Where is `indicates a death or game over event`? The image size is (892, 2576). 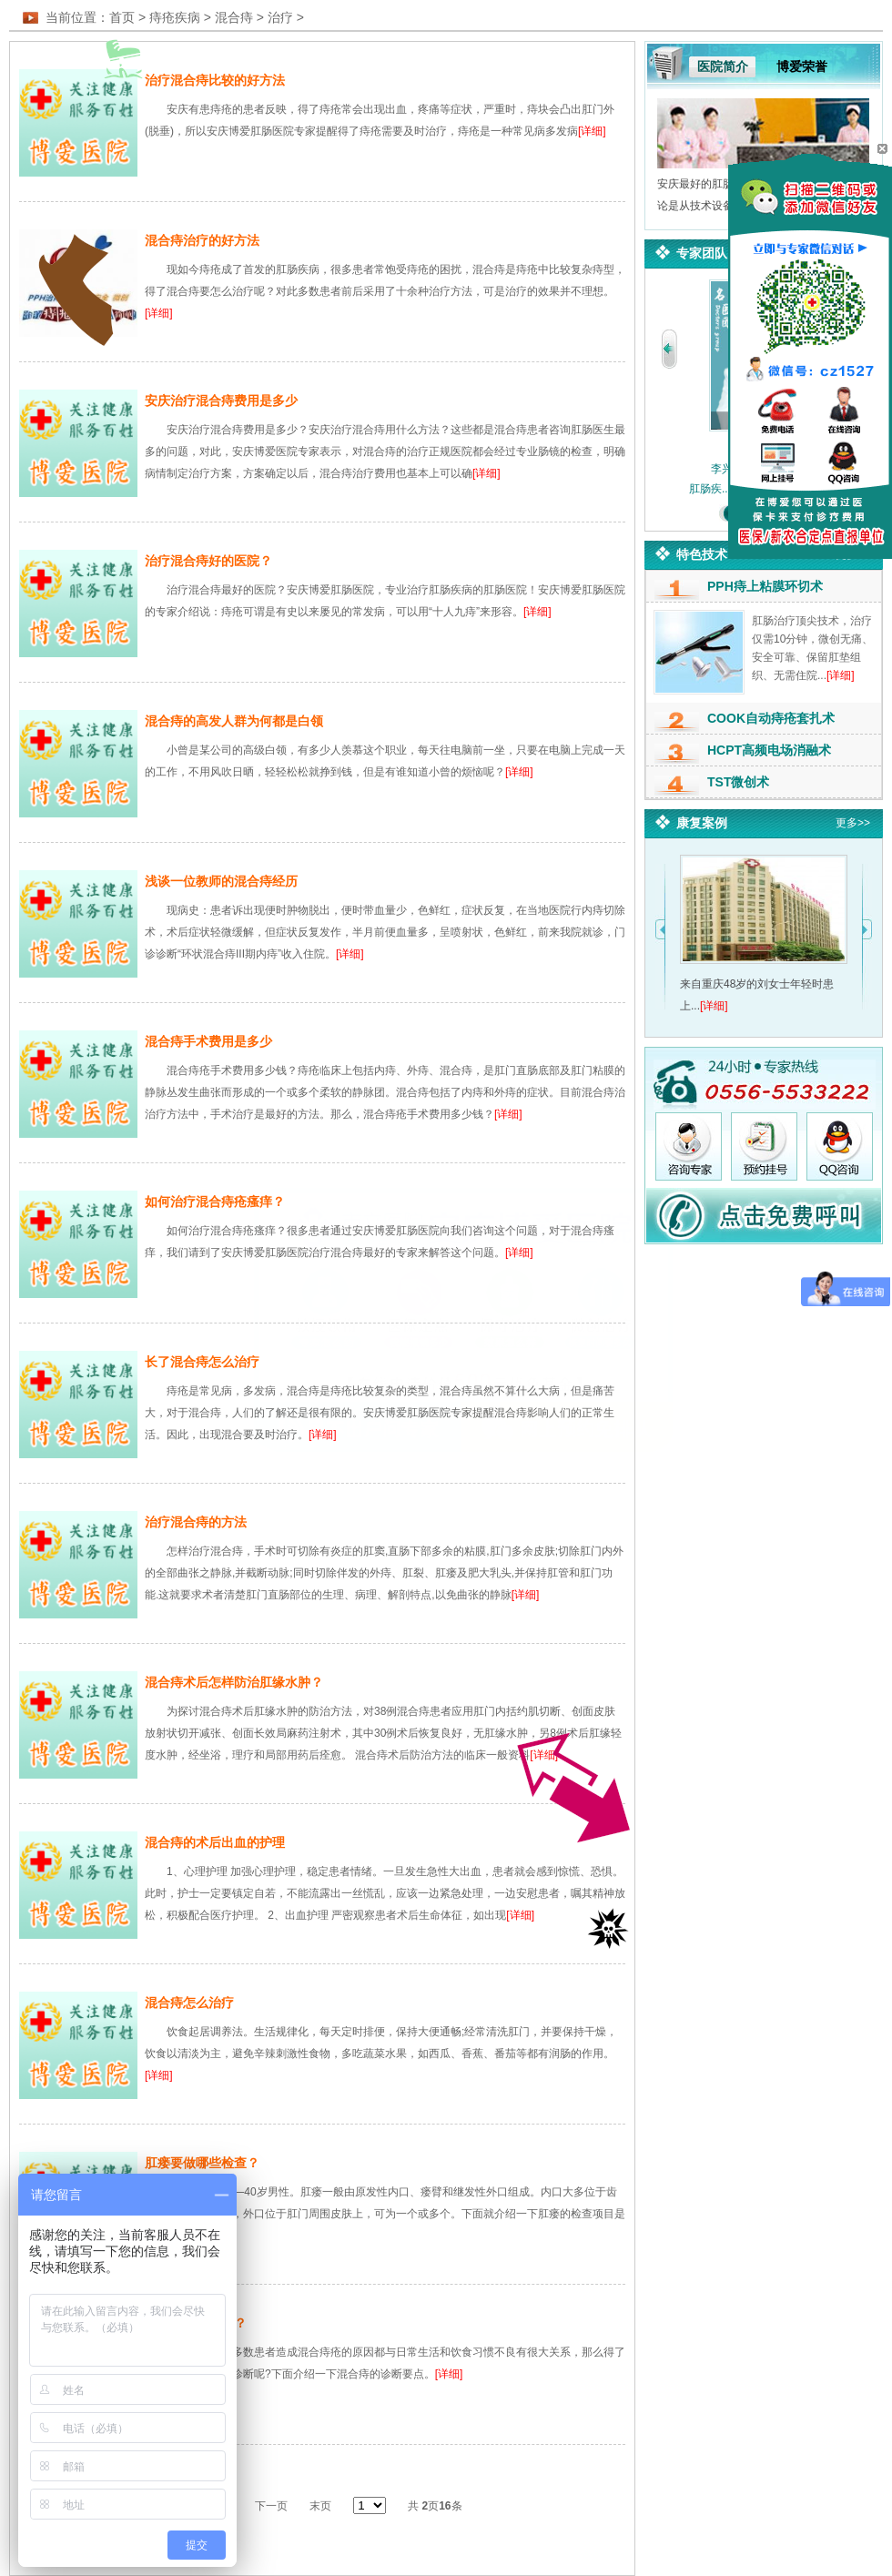
indicates a death or game over event is located at coordinates (608, 1929).